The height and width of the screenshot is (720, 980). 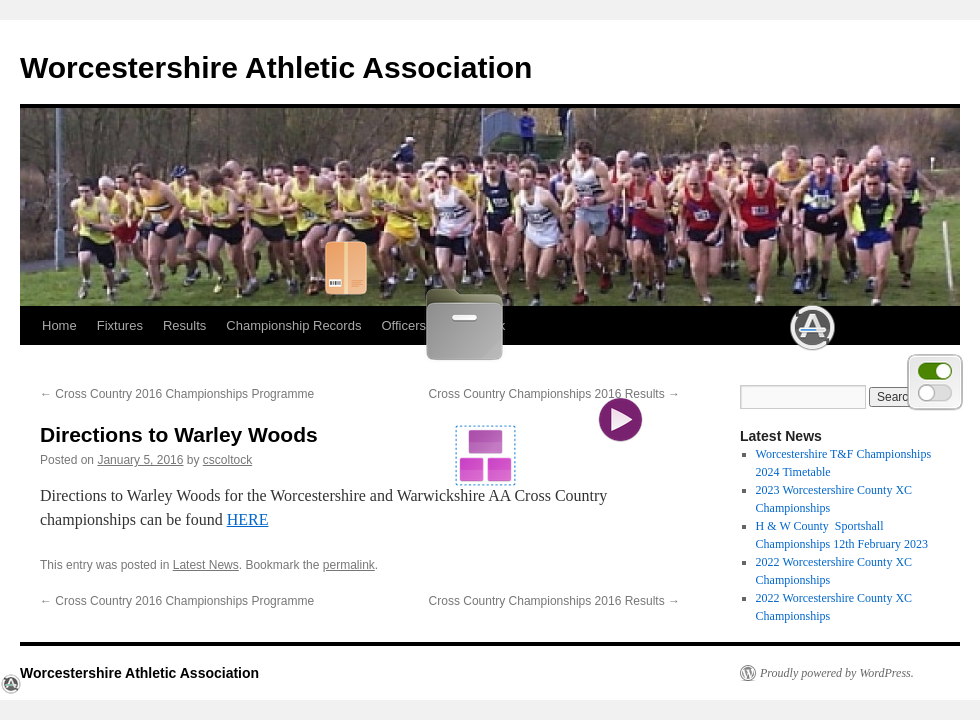 I want to click on check for available software updates, so click(x=11, y=684).